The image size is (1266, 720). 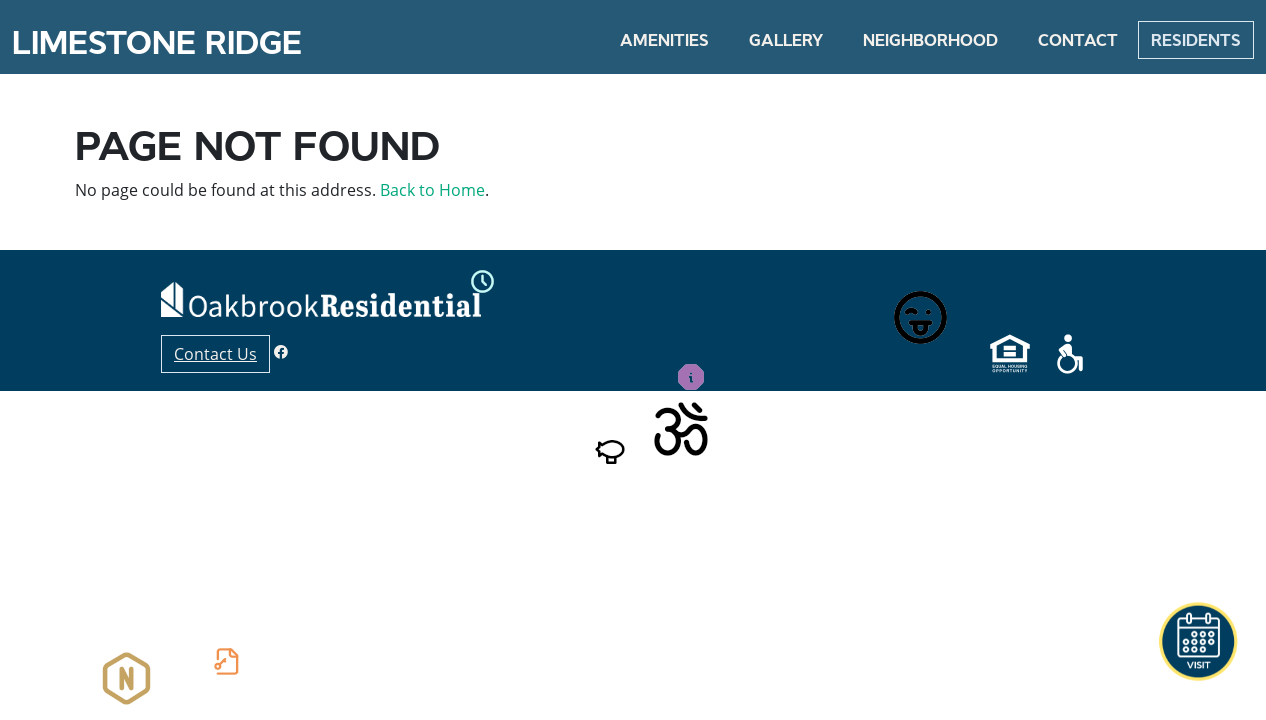 What do you see at coordinates (482, 281) in the screenshot?
I see `view time or clock settings` at bounding box center [482, 281].